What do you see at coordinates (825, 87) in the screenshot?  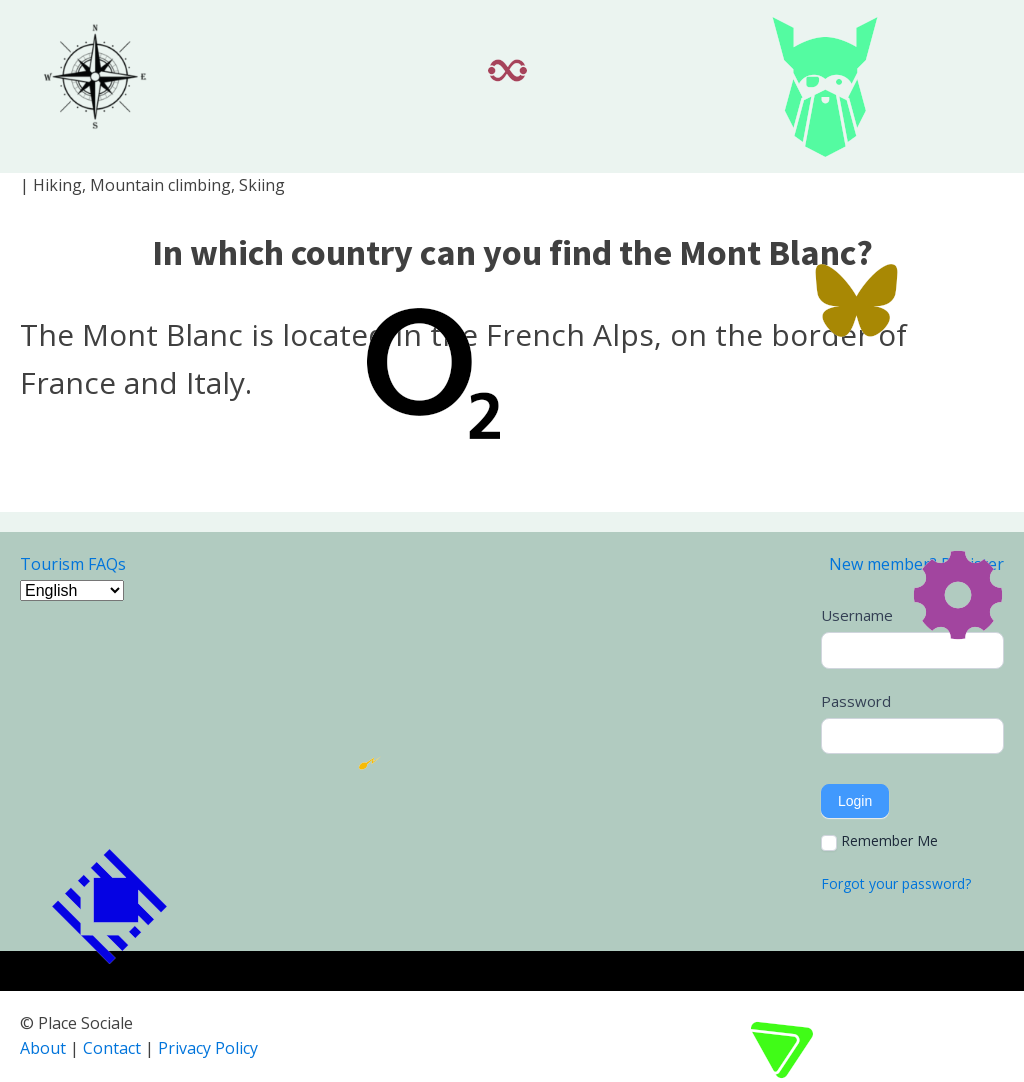 I see `visit the odin project website` at bounding box center [825, 87].